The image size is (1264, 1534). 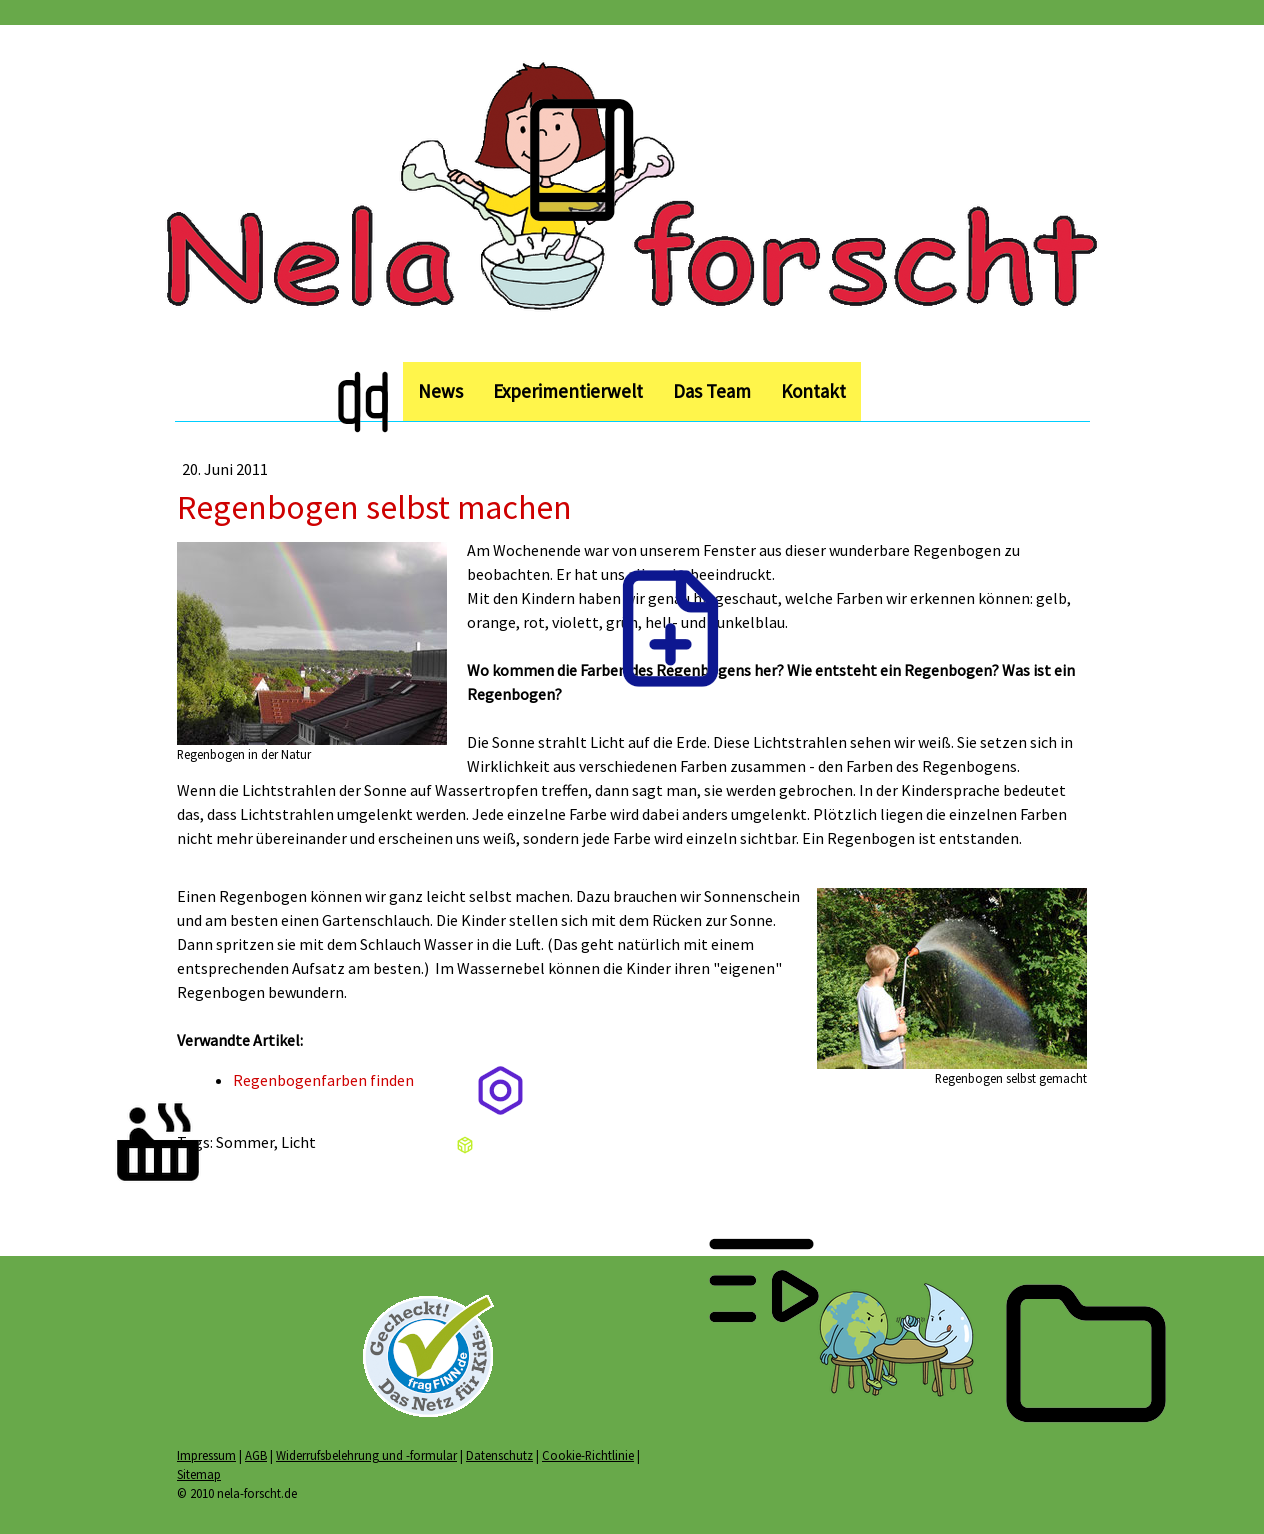 What do you see at coordinates (158, 1140) in the screenshot?
I see `view hot tub or spa amenities` at bounding box center [158, 1140].